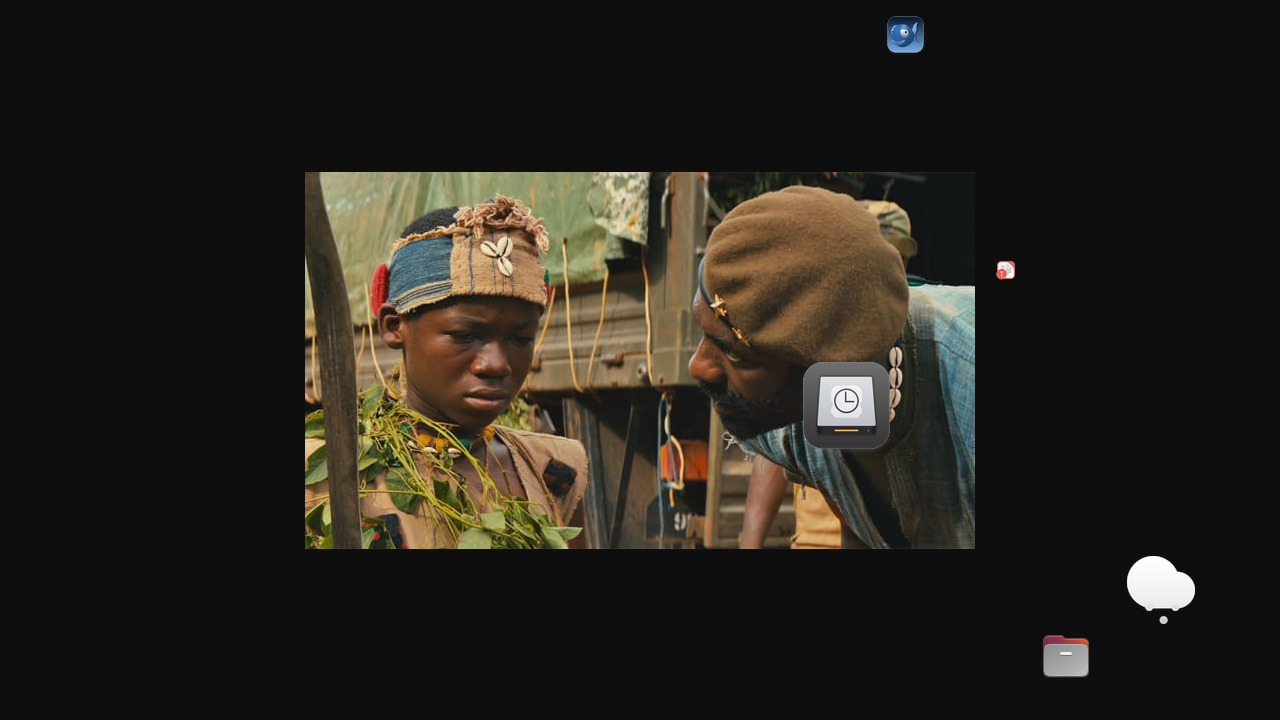 The image size is (1280, 720). Describe the element at coordinates (846, 405) in the screenshot. I see `open system backup preferences` at that location.